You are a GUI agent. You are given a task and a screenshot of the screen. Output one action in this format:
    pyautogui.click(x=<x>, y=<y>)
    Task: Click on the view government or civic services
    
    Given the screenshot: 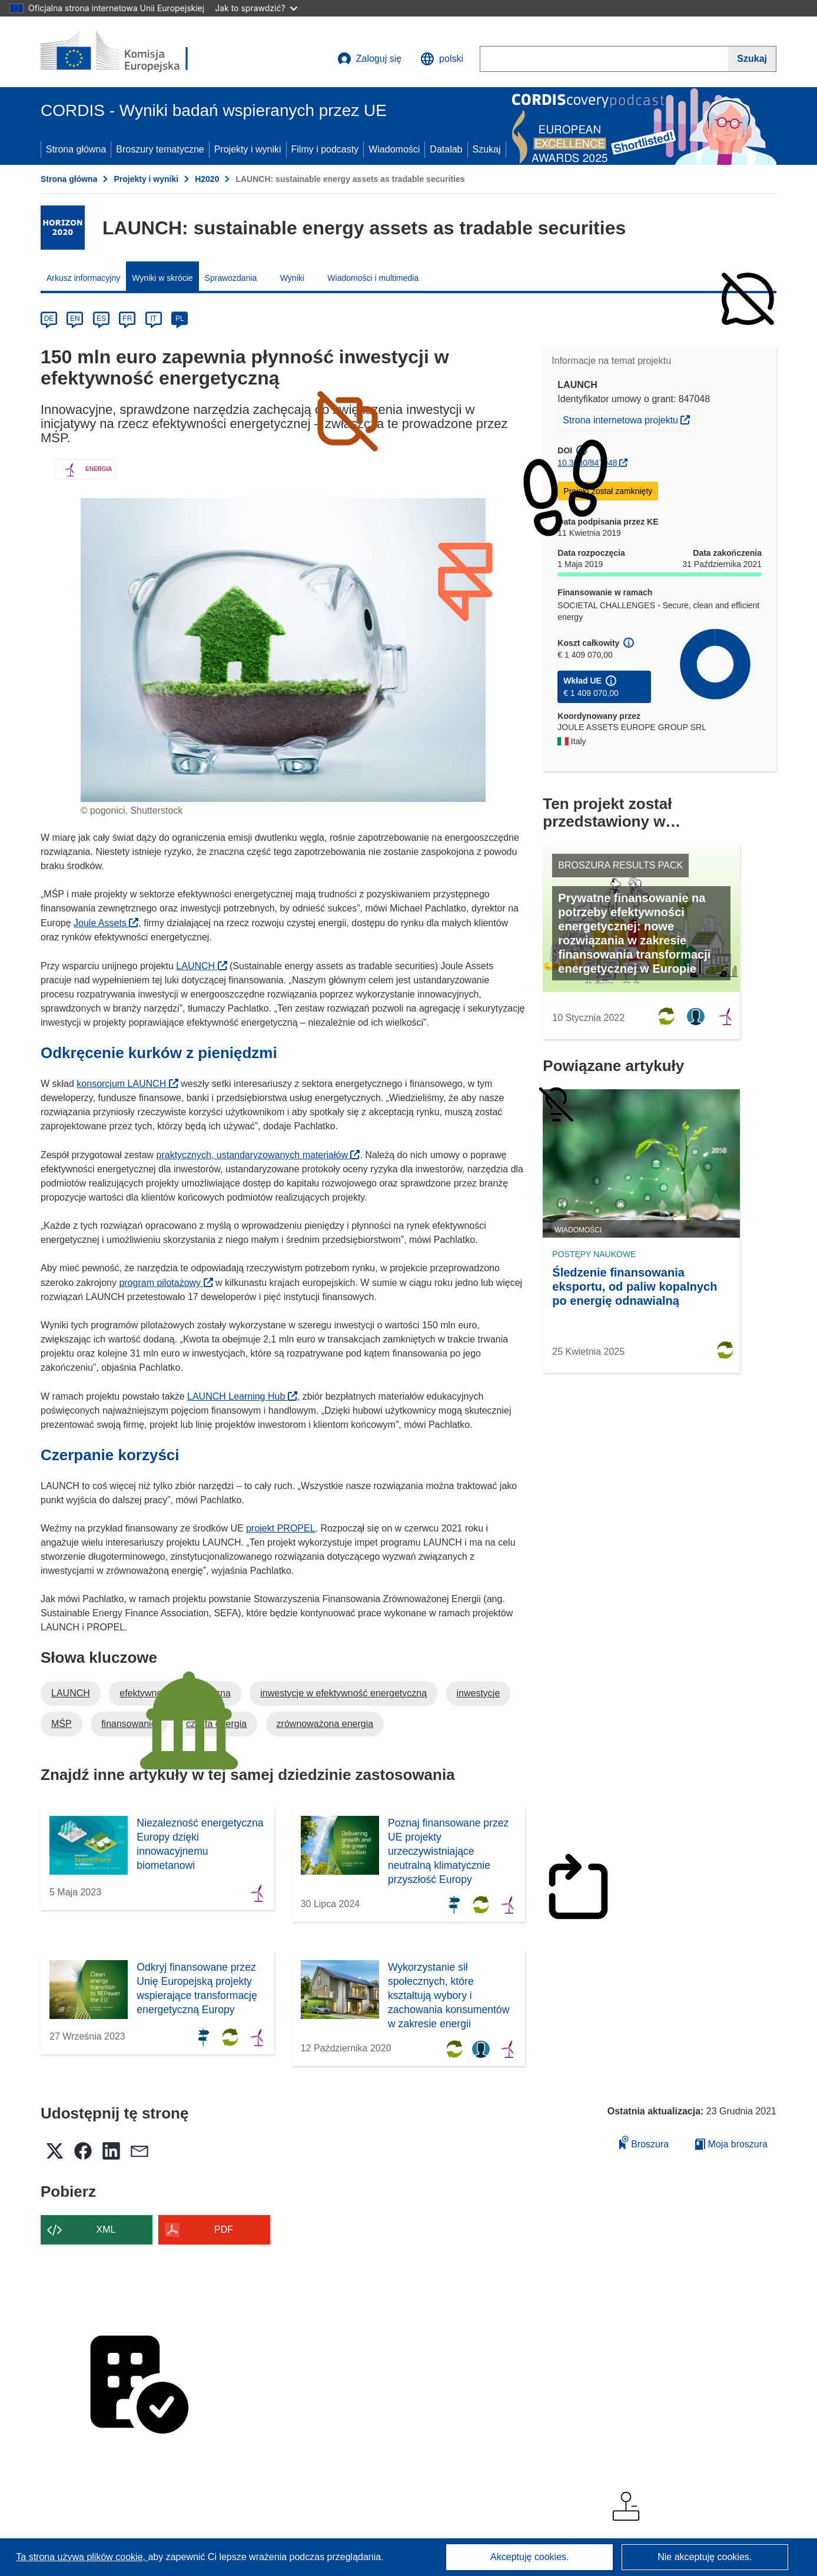 What is the action you would take?
    pyautogui.click(x=189, y=1720)
    